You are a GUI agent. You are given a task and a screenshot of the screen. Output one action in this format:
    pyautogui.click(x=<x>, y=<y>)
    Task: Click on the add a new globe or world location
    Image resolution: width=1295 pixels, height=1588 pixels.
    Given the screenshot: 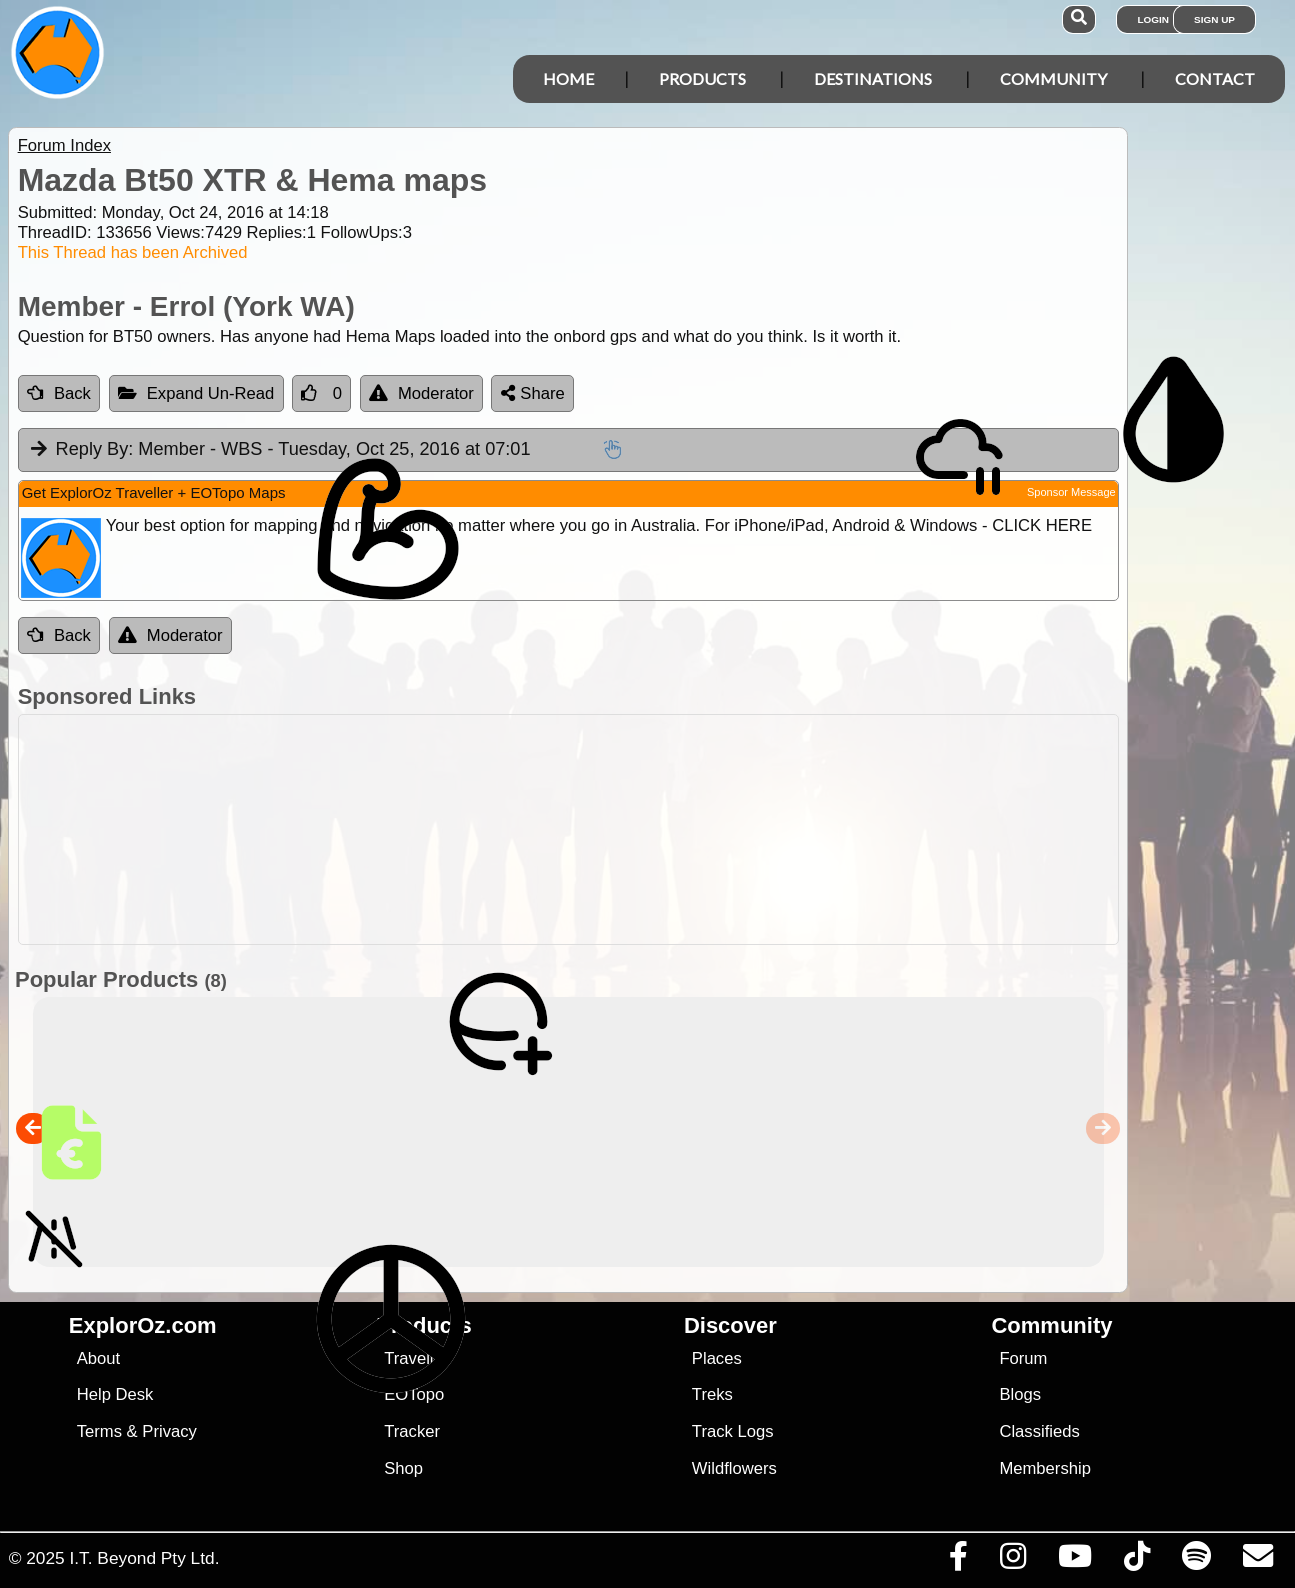 What is the action you would take?
    pyautogui.click(x=498, y=1021)
    